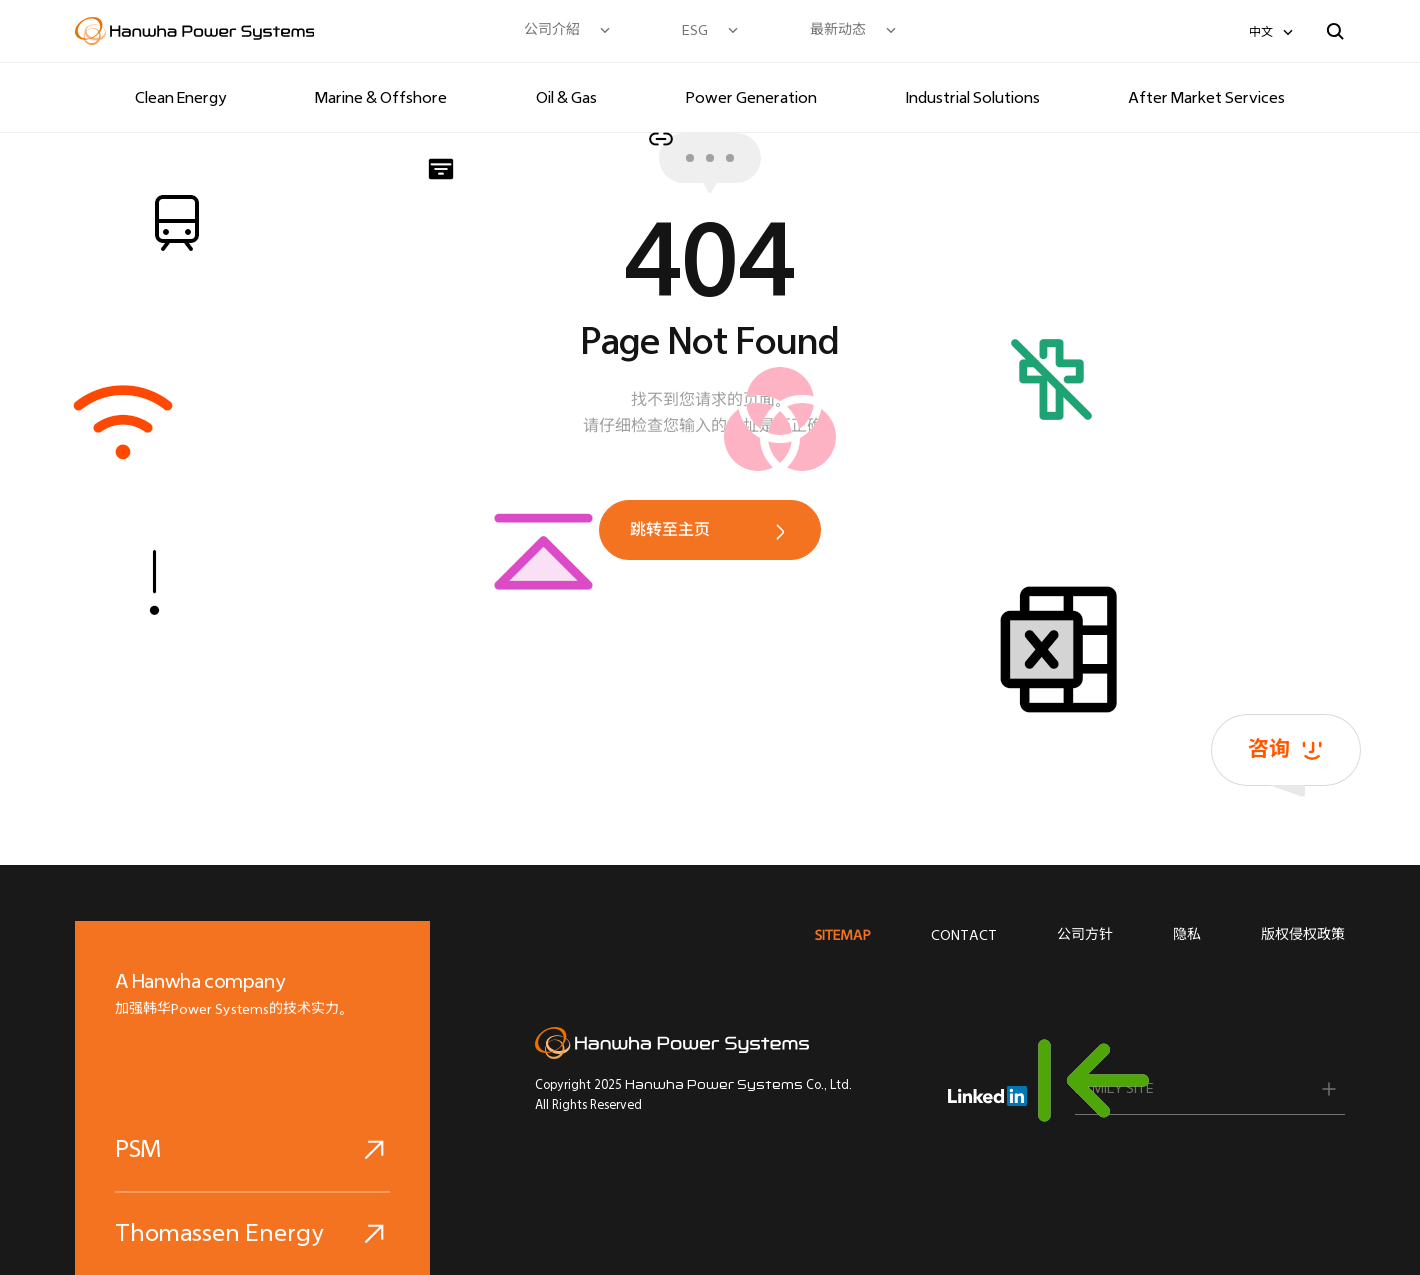  What do you see at coordinates (1091, 1080) in the screenshot?
I see `skip to the beginning of a track or playlist` at bounding box center [1091, 1080].